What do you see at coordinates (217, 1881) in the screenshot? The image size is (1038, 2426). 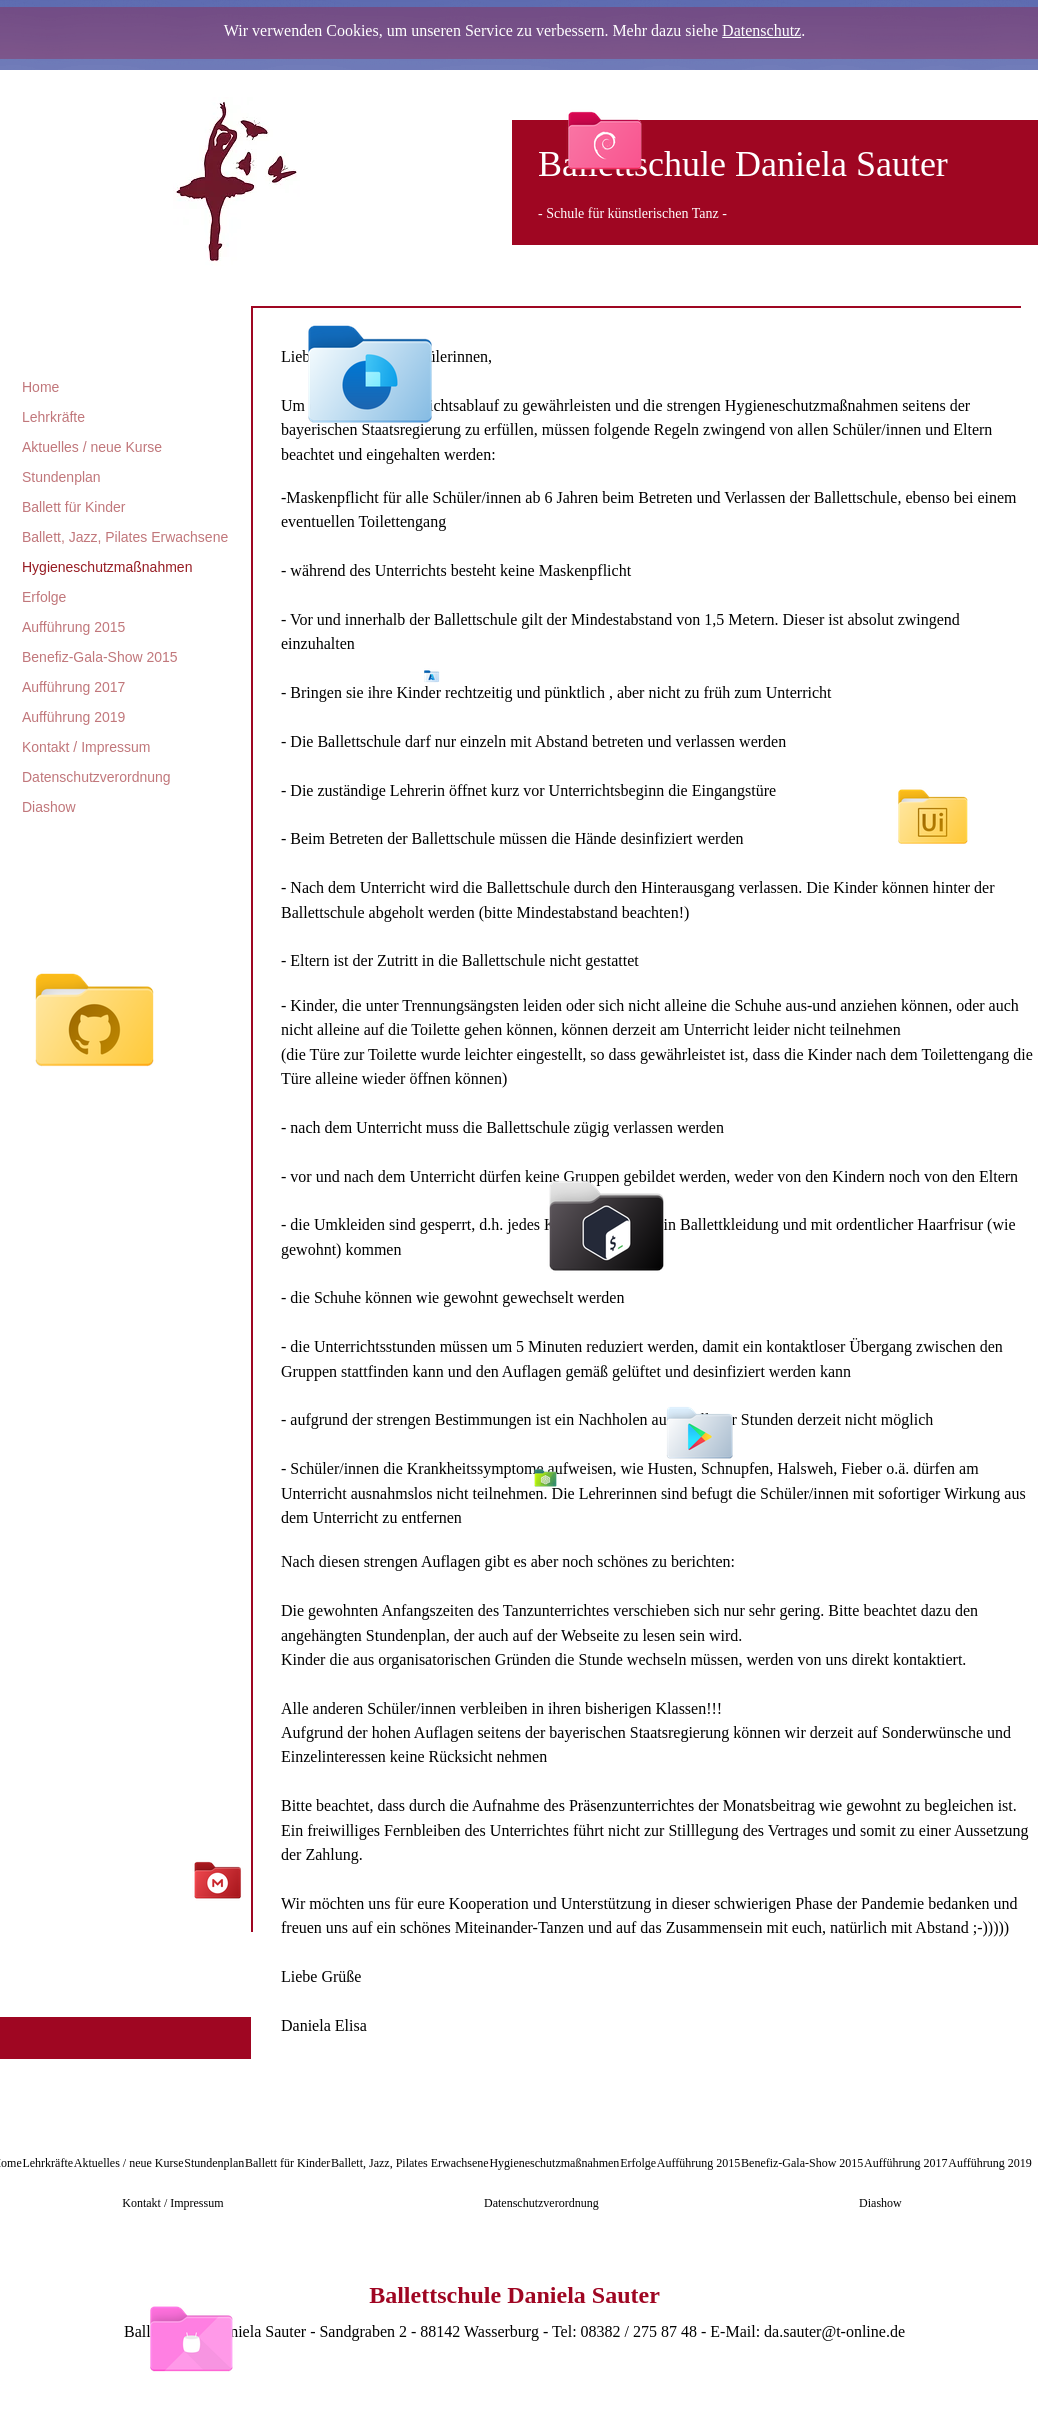 I see `open mega cloud storage folder` at bounding box center [217, 1881].